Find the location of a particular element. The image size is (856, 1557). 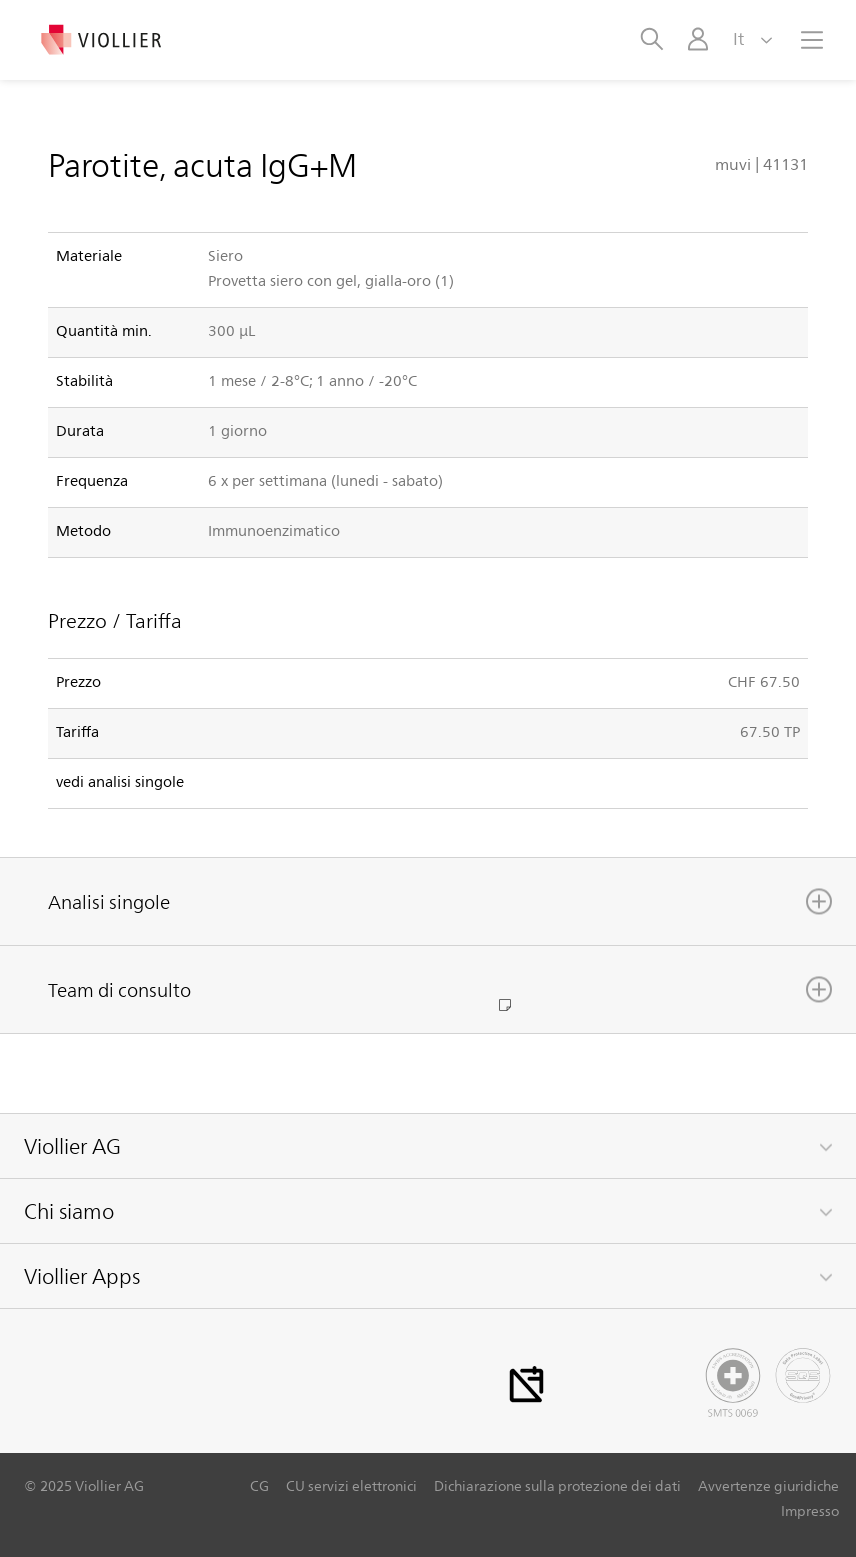

indicates calendar or scheduling is disabled is located at coordinates (526, 1385).